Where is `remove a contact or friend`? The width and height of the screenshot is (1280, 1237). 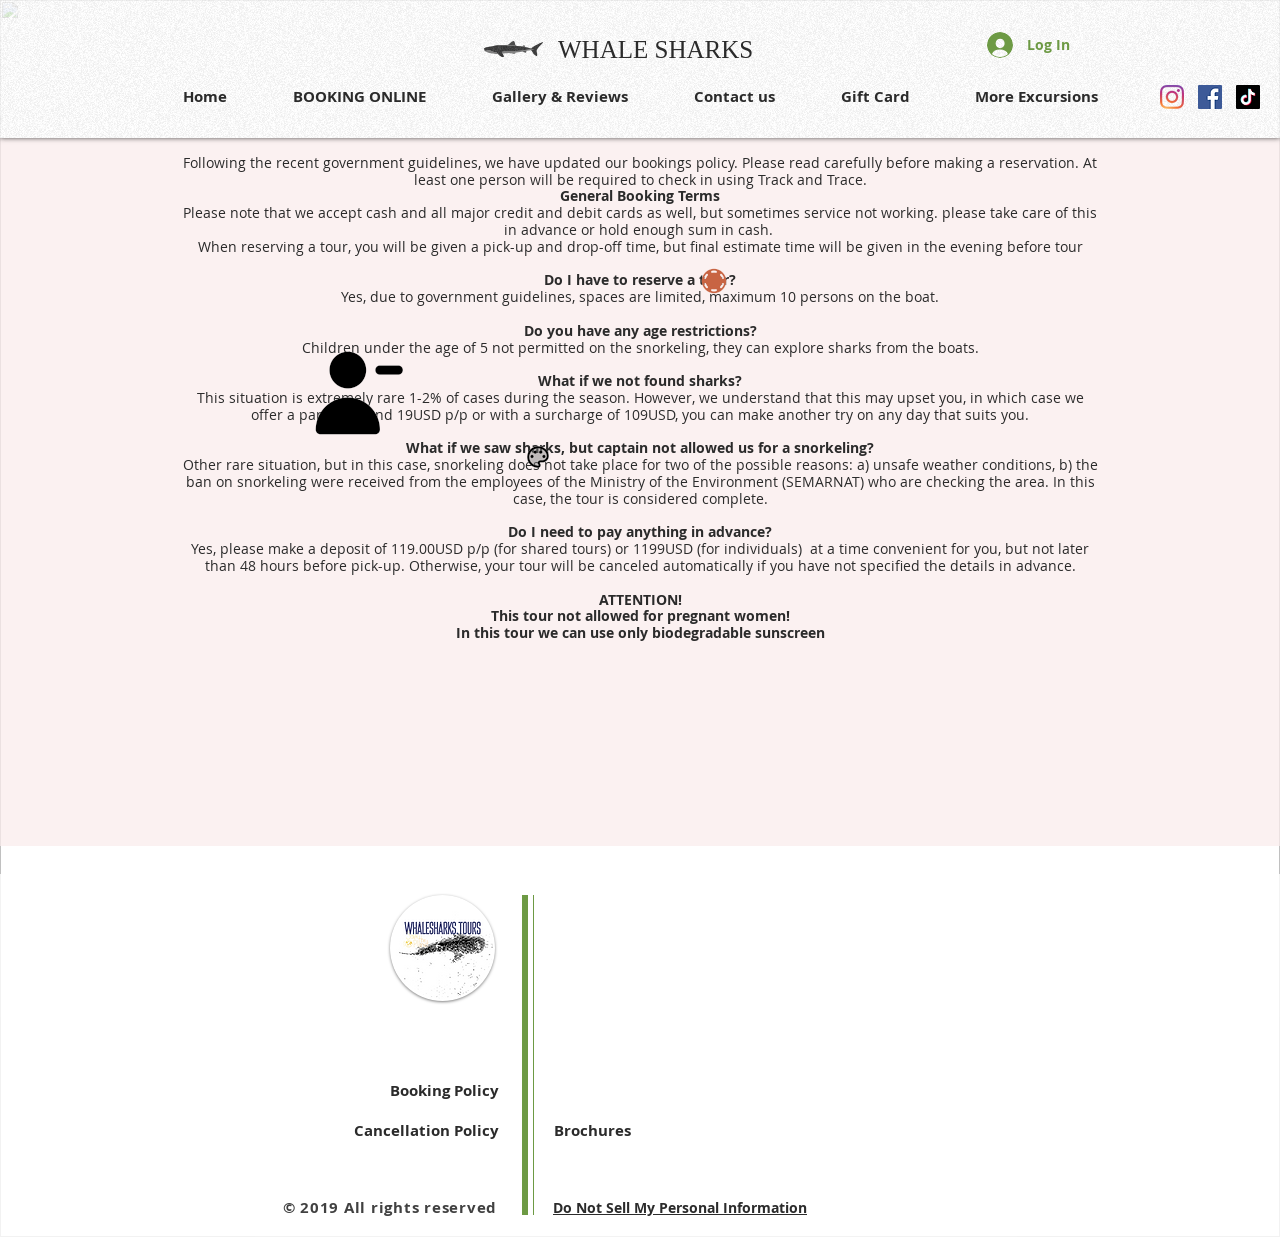
remove a contact or friend is located at coordinates (357, 393).